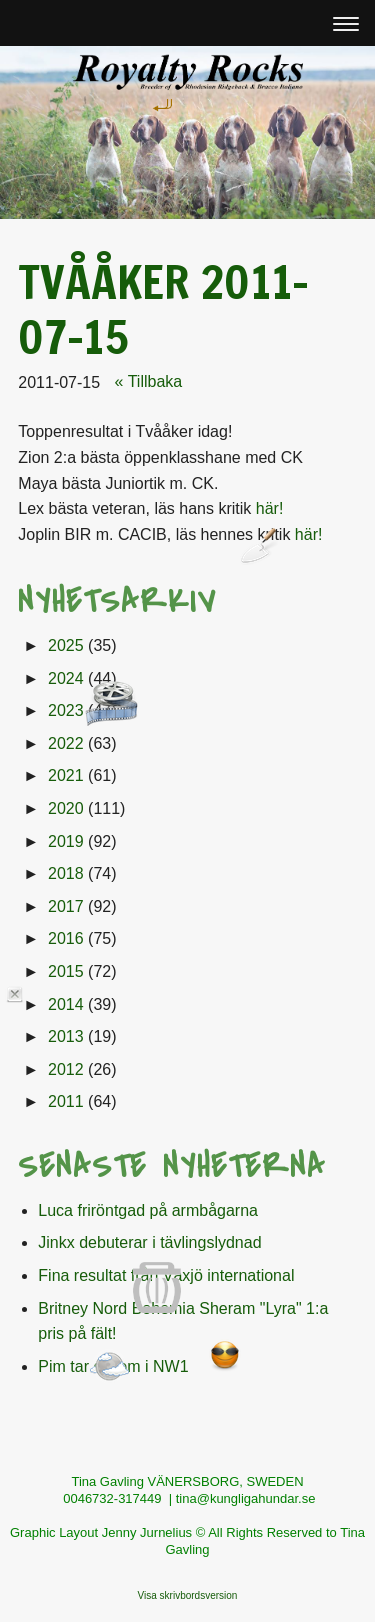 This screenshot has height=1622, width=375. I want to click on indicates a "cool" or confident mood in messaging, so click(225, 1356).